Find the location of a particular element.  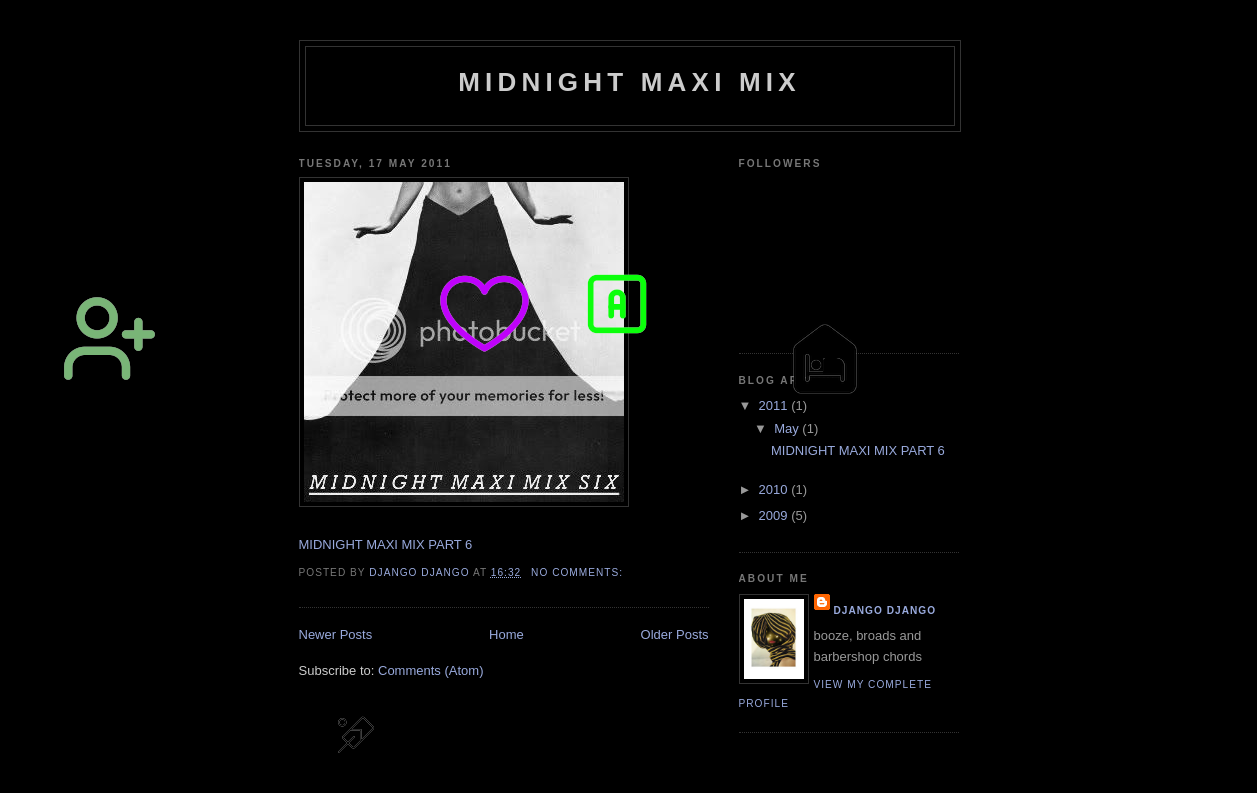

add a new contact or friend is located at coordinates (109, 338).